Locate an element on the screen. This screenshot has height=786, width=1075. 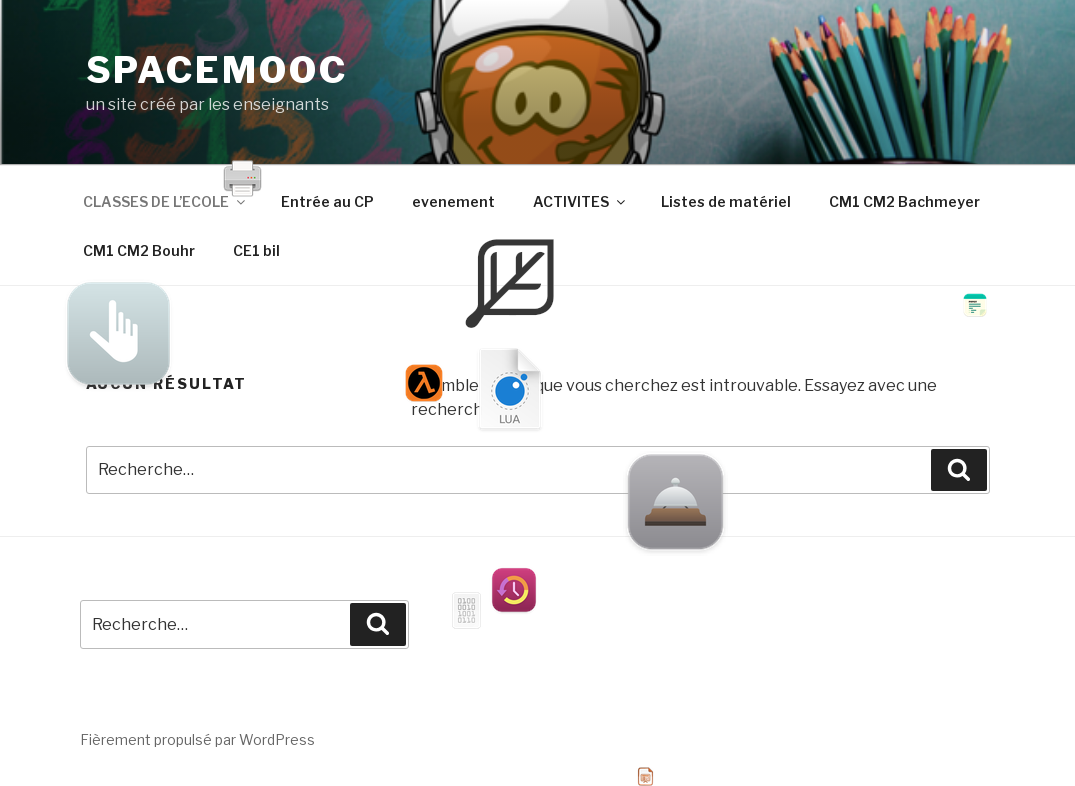
print the current document is located at coordinates (242, 178).